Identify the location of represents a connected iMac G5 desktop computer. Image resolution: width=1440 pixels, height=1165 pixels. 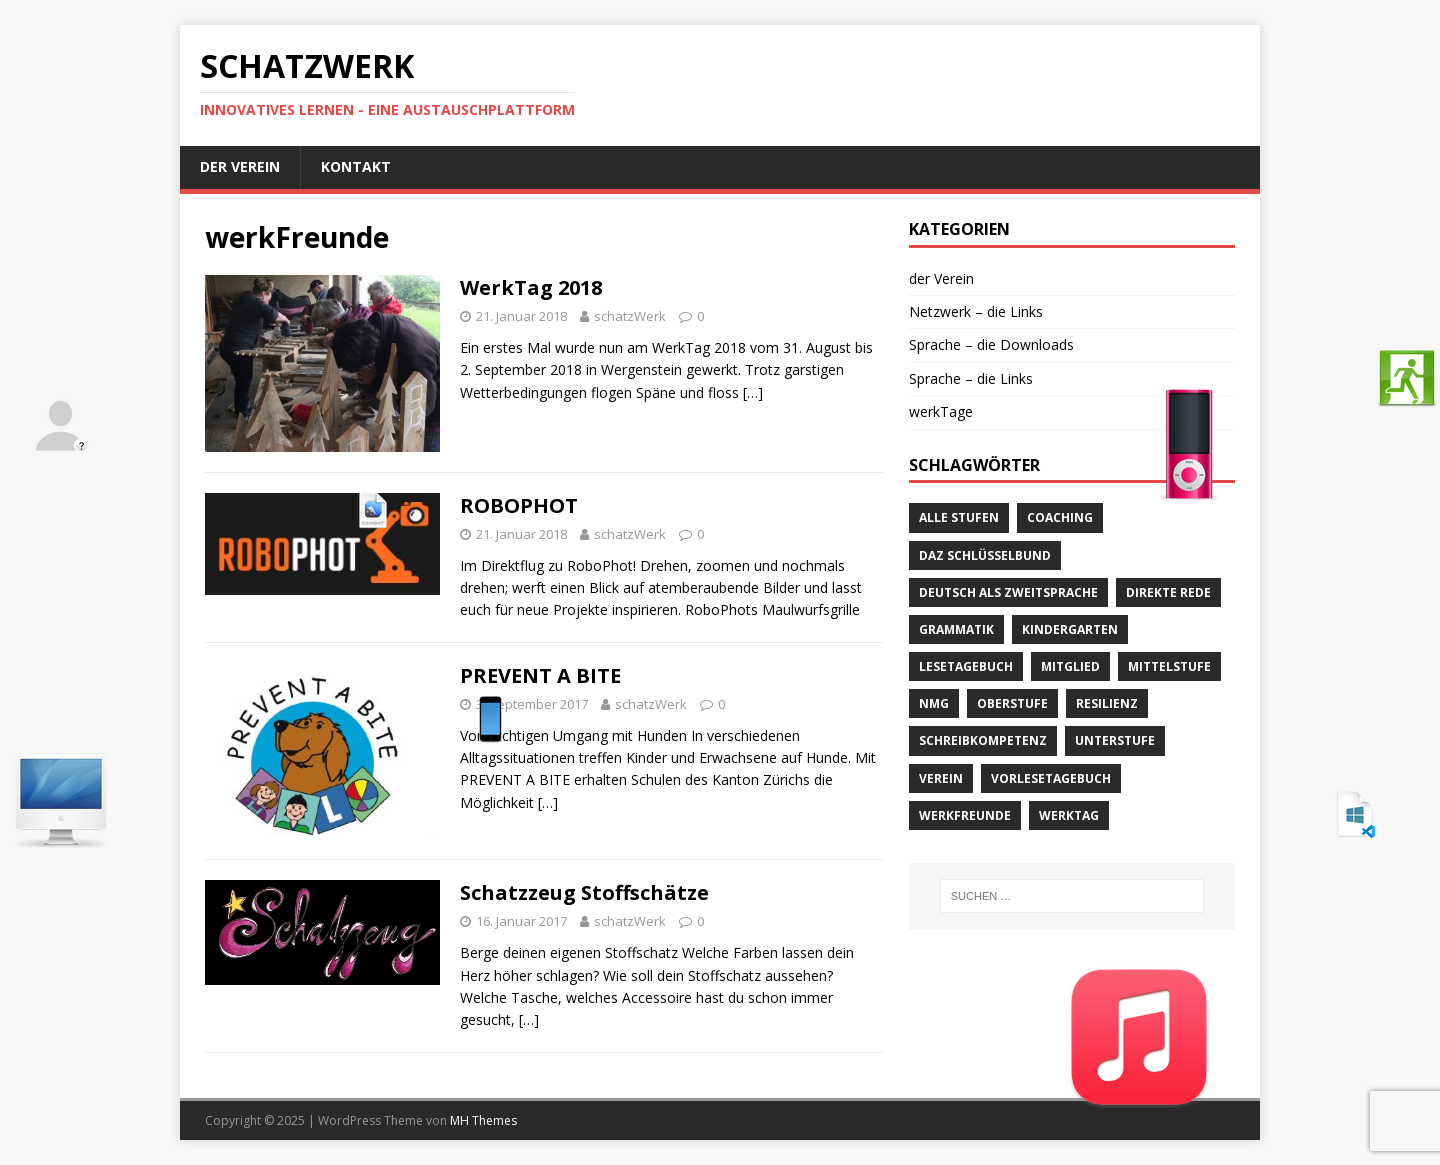
(61, 792).